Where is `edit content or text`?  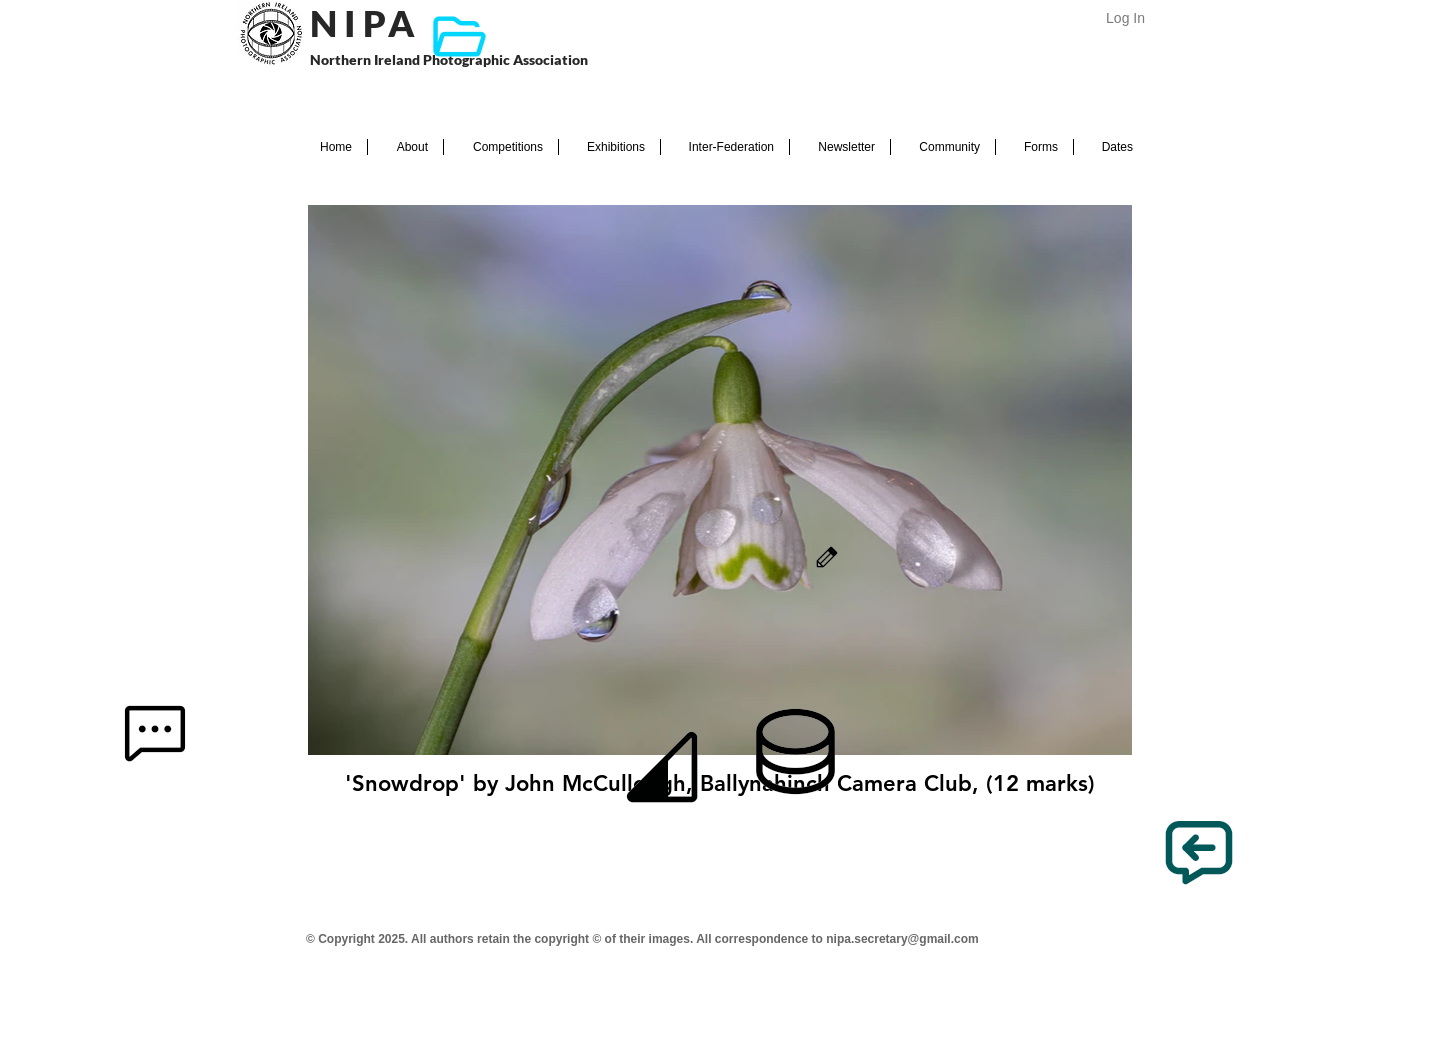 edit content or text is located at coordinates (826, 557).